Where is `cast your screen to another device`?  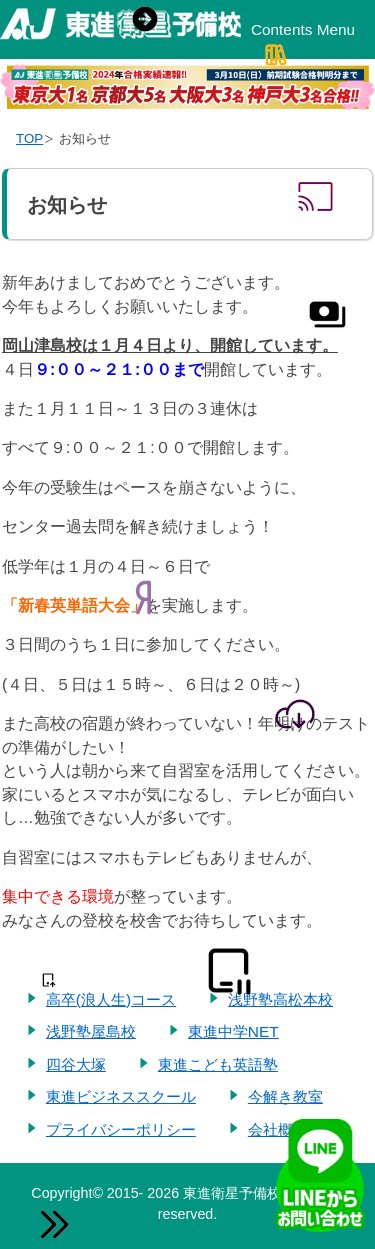 cast your screen to another device is located at coordinates (315, 196).